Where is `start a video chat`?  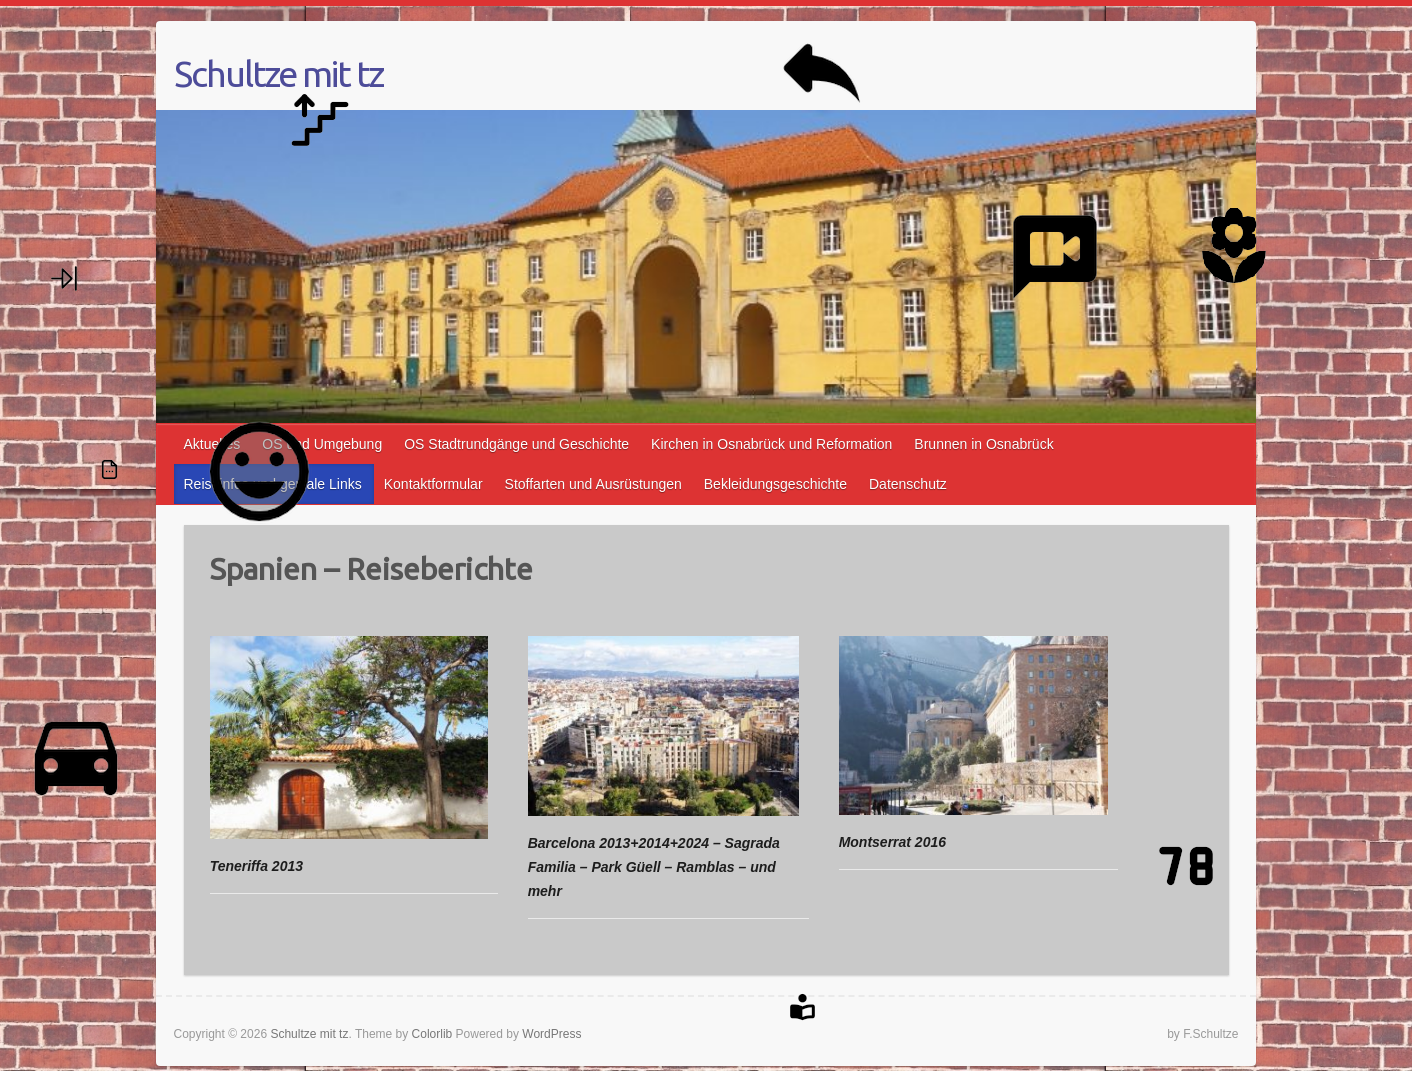 start a video chat is located at coordinates (1055, 257).